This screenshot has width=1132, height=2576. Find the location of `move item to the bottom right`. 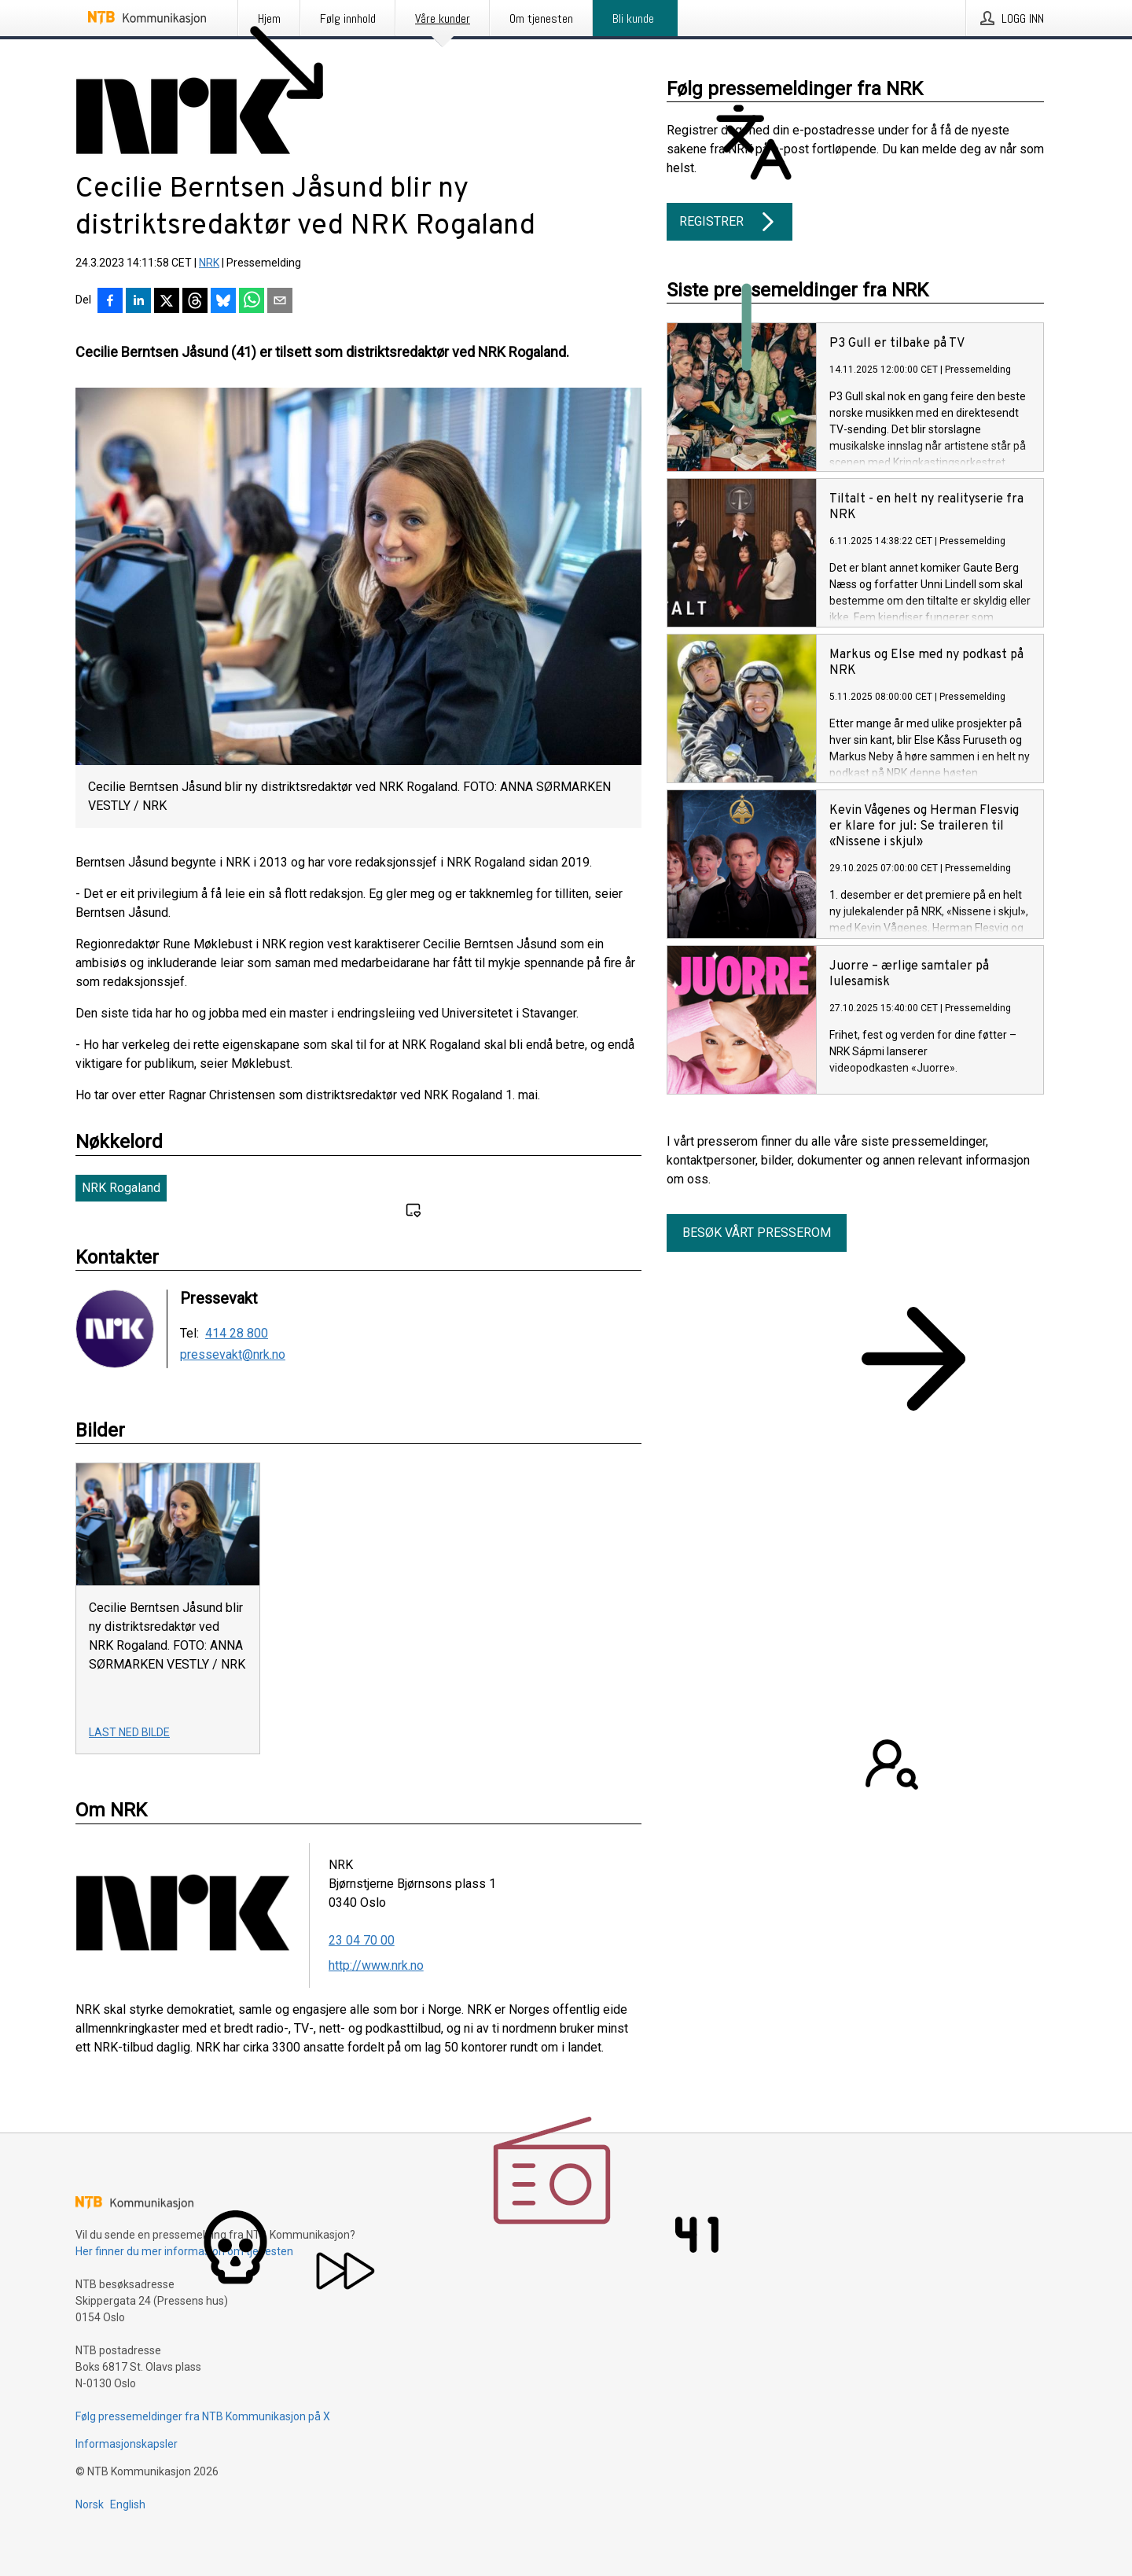

move item to the bottom right is located at coordinates (286, 62).